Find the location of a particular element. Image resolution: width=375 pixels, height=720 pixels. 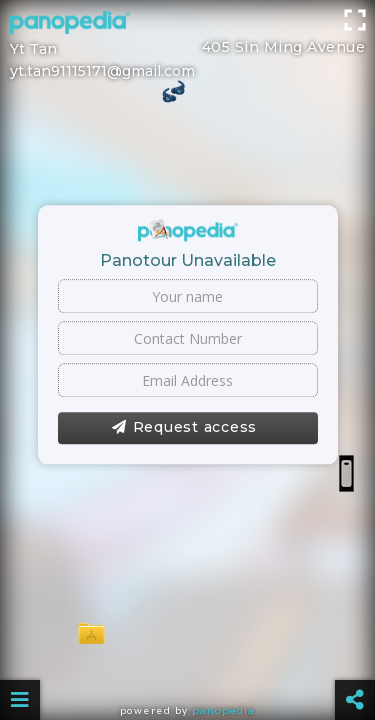

python application or script runner is located at coordinates (159, 229).